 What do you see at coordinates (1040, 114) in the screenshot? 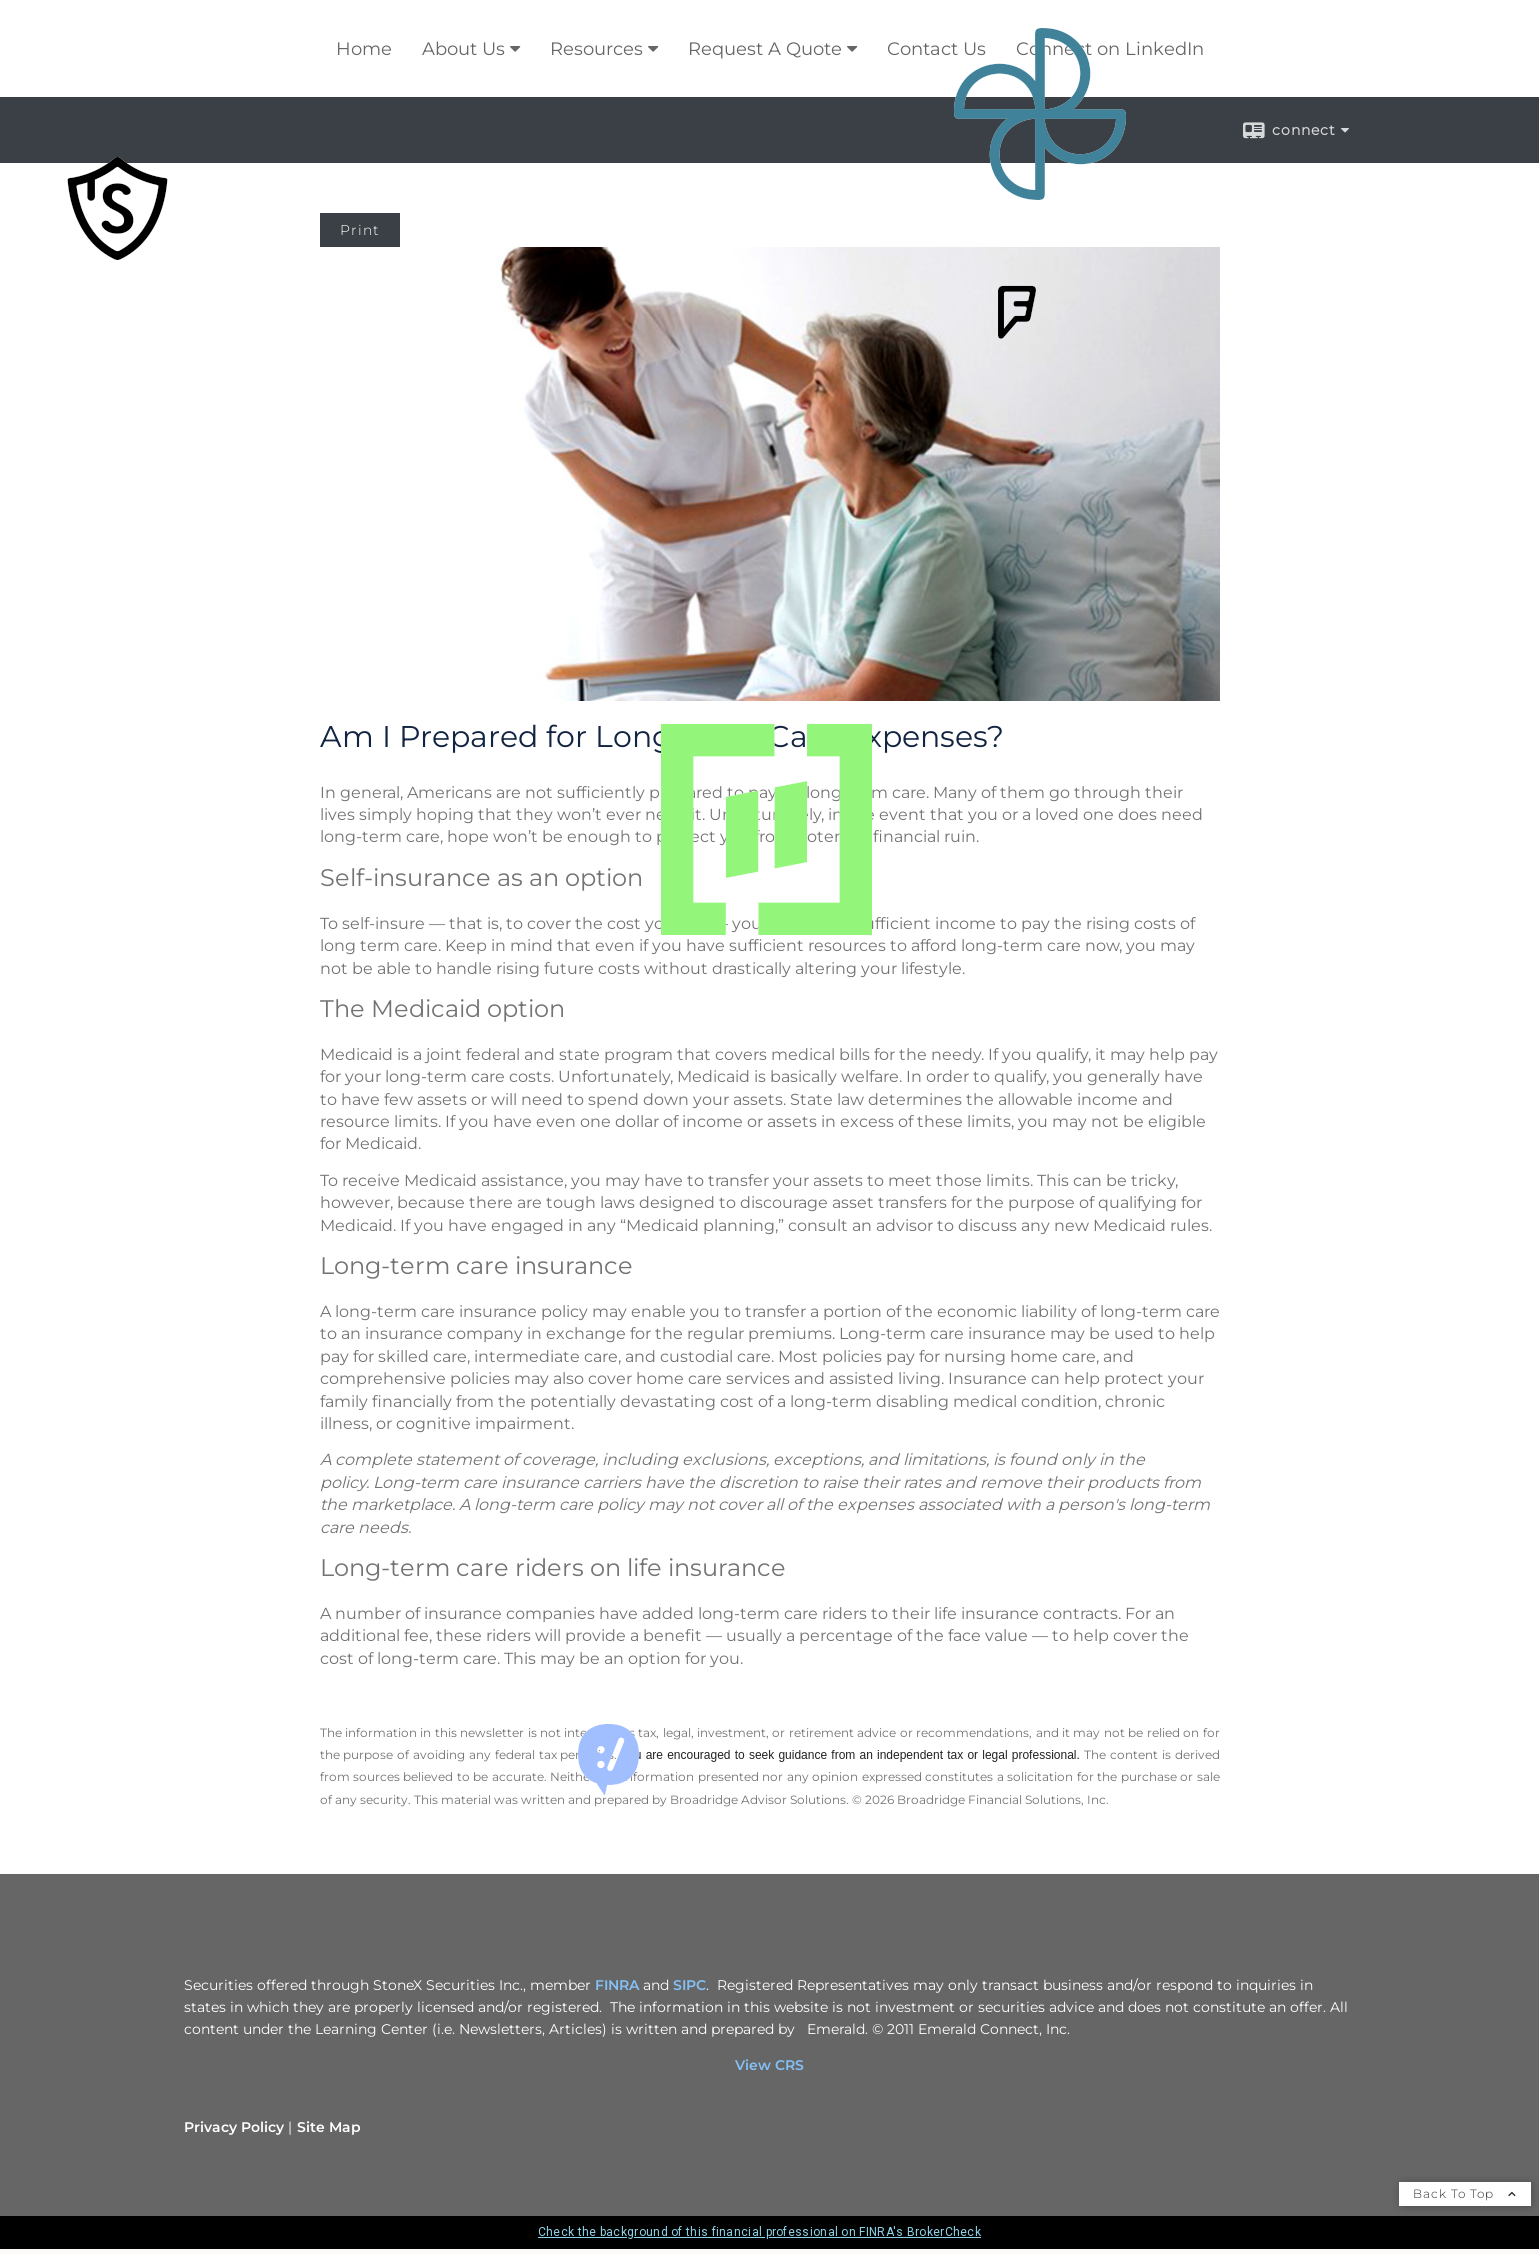
I see `open google photos app` at bounding box center [1040, 114].